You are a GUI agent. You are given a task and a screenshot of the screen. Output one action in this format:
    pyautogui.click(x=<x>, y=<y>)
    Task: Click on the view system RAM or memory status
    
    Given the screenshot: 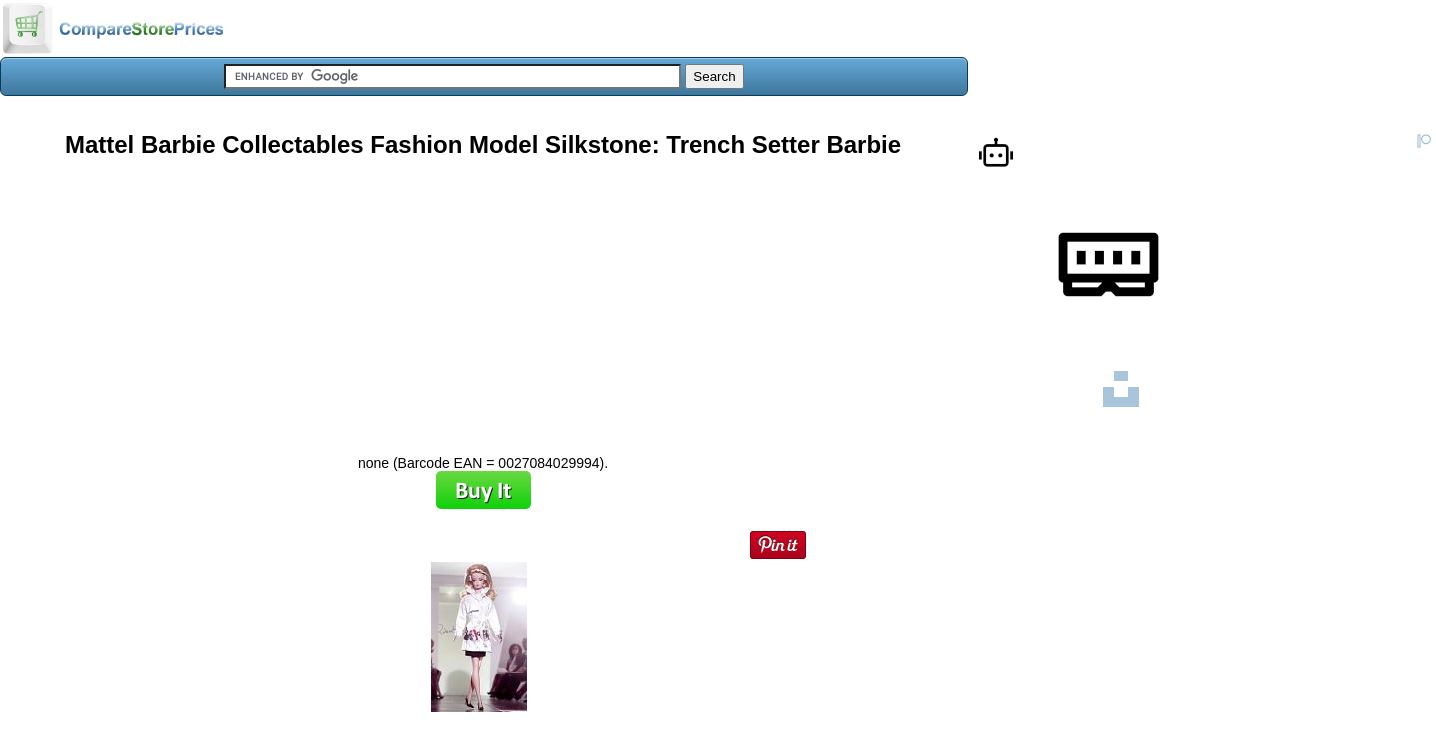 What is the action you would take?
    pyautogui.click(x=1108, y=264)
    